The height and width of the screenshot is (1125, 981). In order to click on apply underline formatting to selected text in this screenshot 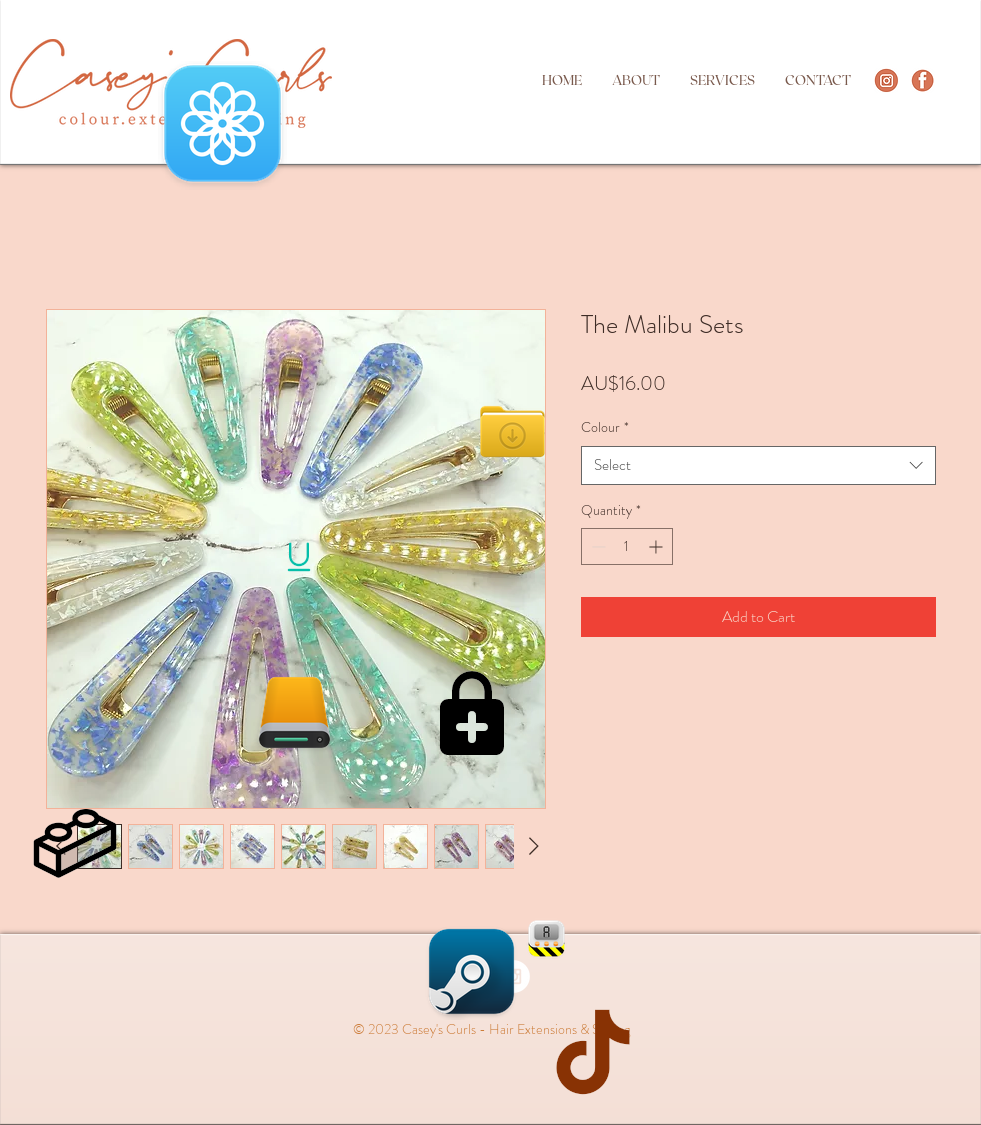, I will do `click(299, 555)`.